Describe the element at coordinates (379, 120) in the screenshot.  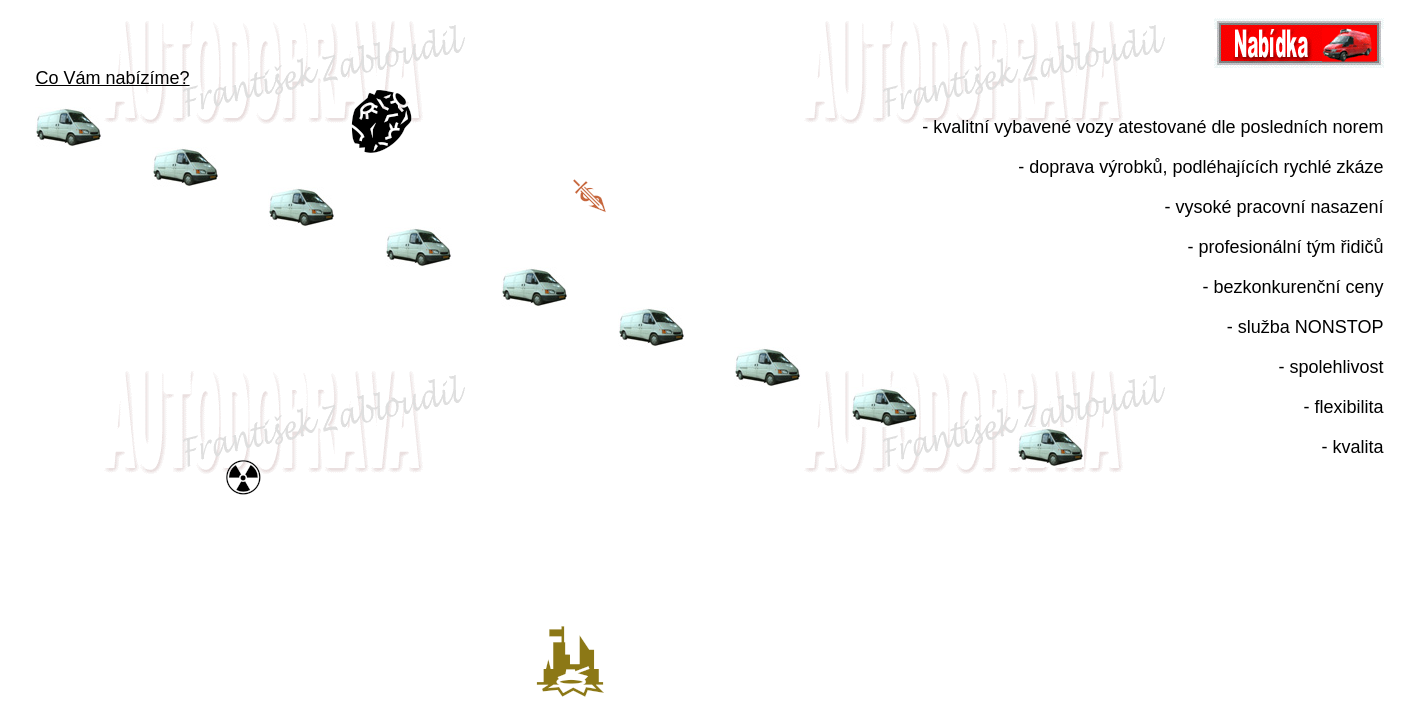
I see `represents space debris or asteroid in a game interface` at that location.